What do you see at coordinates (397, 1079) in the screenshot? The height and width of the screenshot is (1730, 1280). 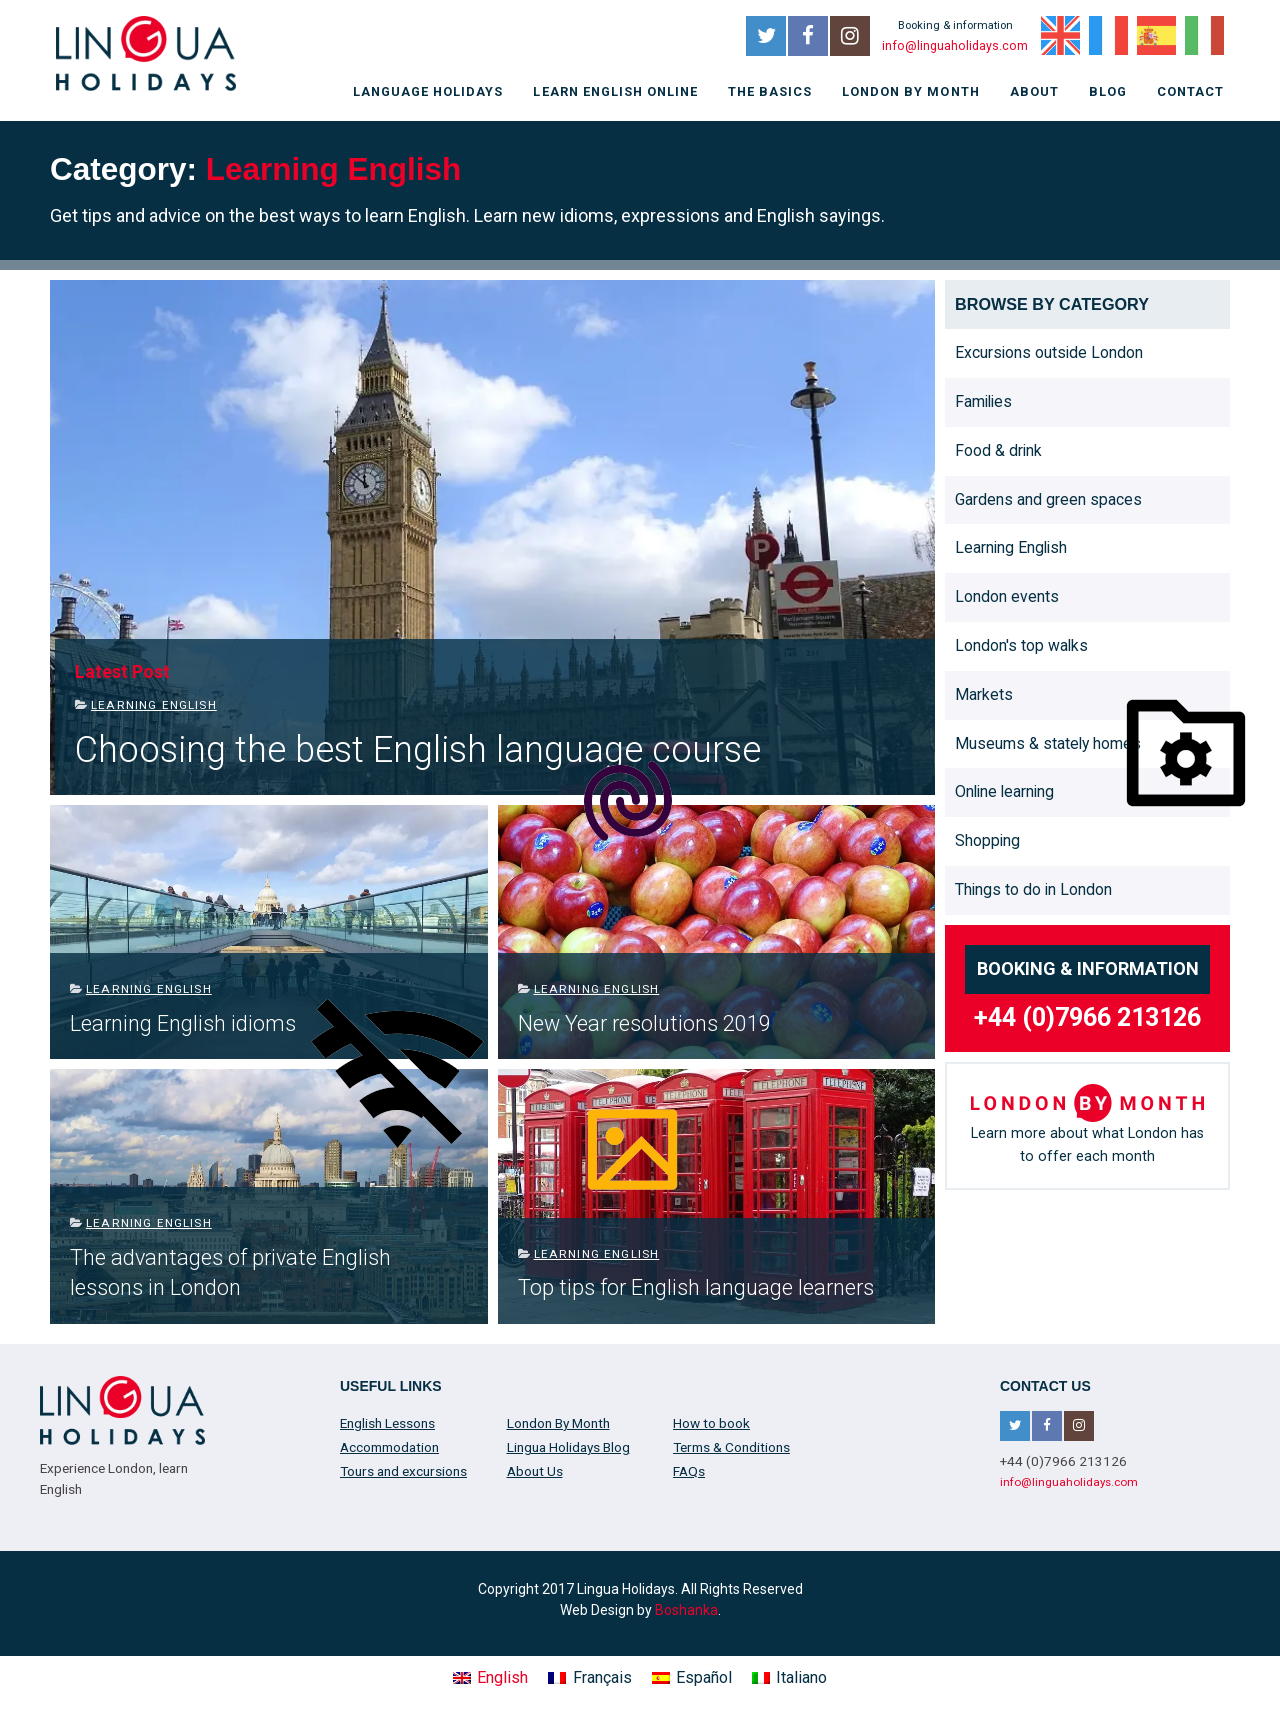 I see `indicates no wifi connection available` at bounding box center [397, 1079].